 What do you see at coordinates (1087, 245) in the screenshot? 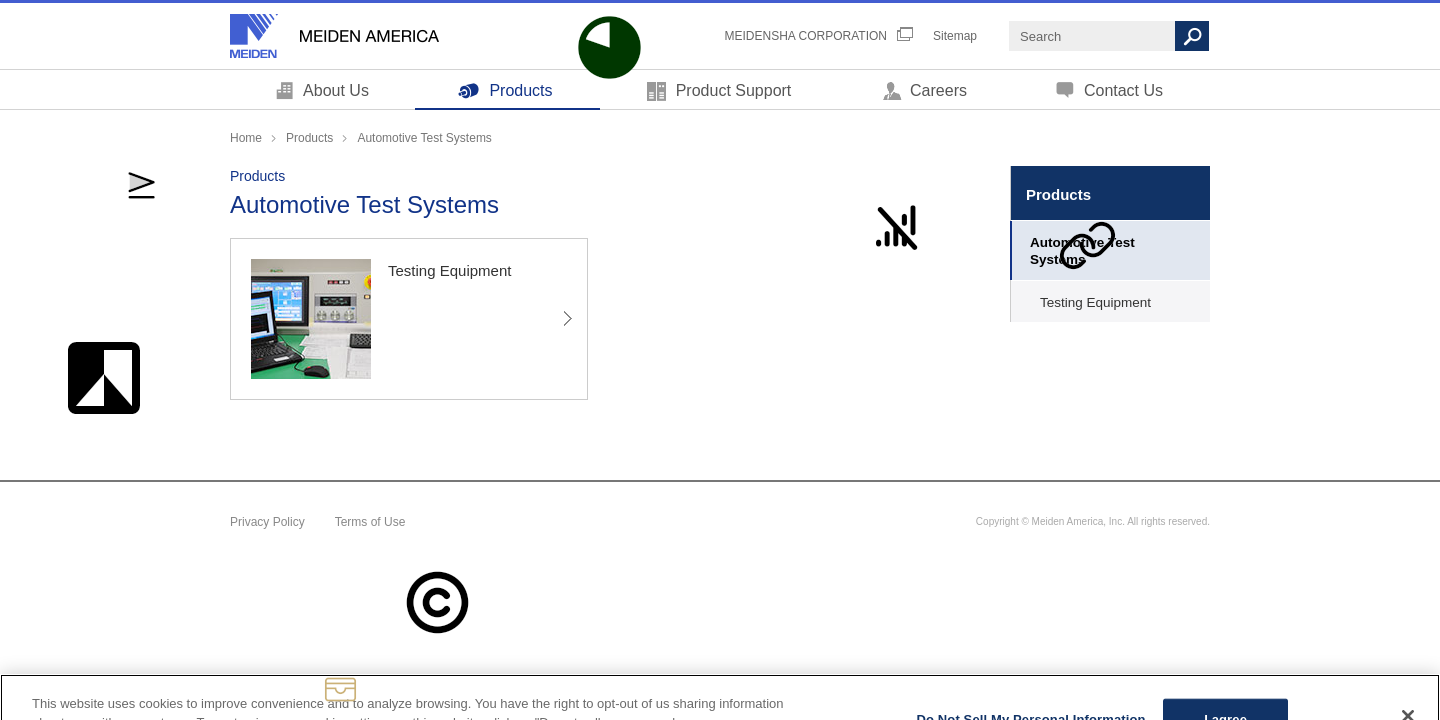
I see `copy or share a link` at bounding box center [1087, 245].